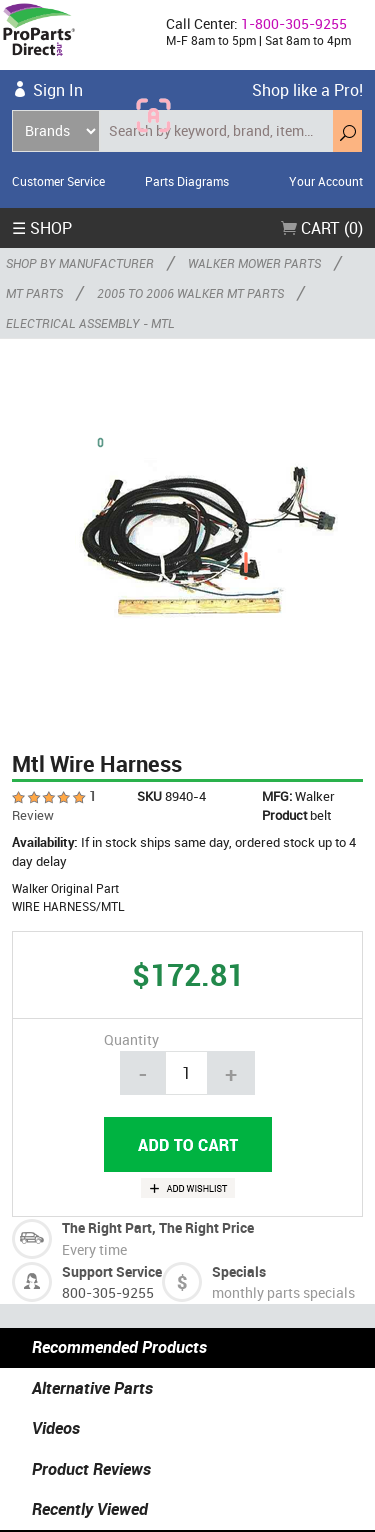 The height and width of the screenshot is (1532, 375). What do you see at coordinates (153, 115) in the screenshot?
I see `enable auto-focus mode for camera` at bounding box center [153, 115].